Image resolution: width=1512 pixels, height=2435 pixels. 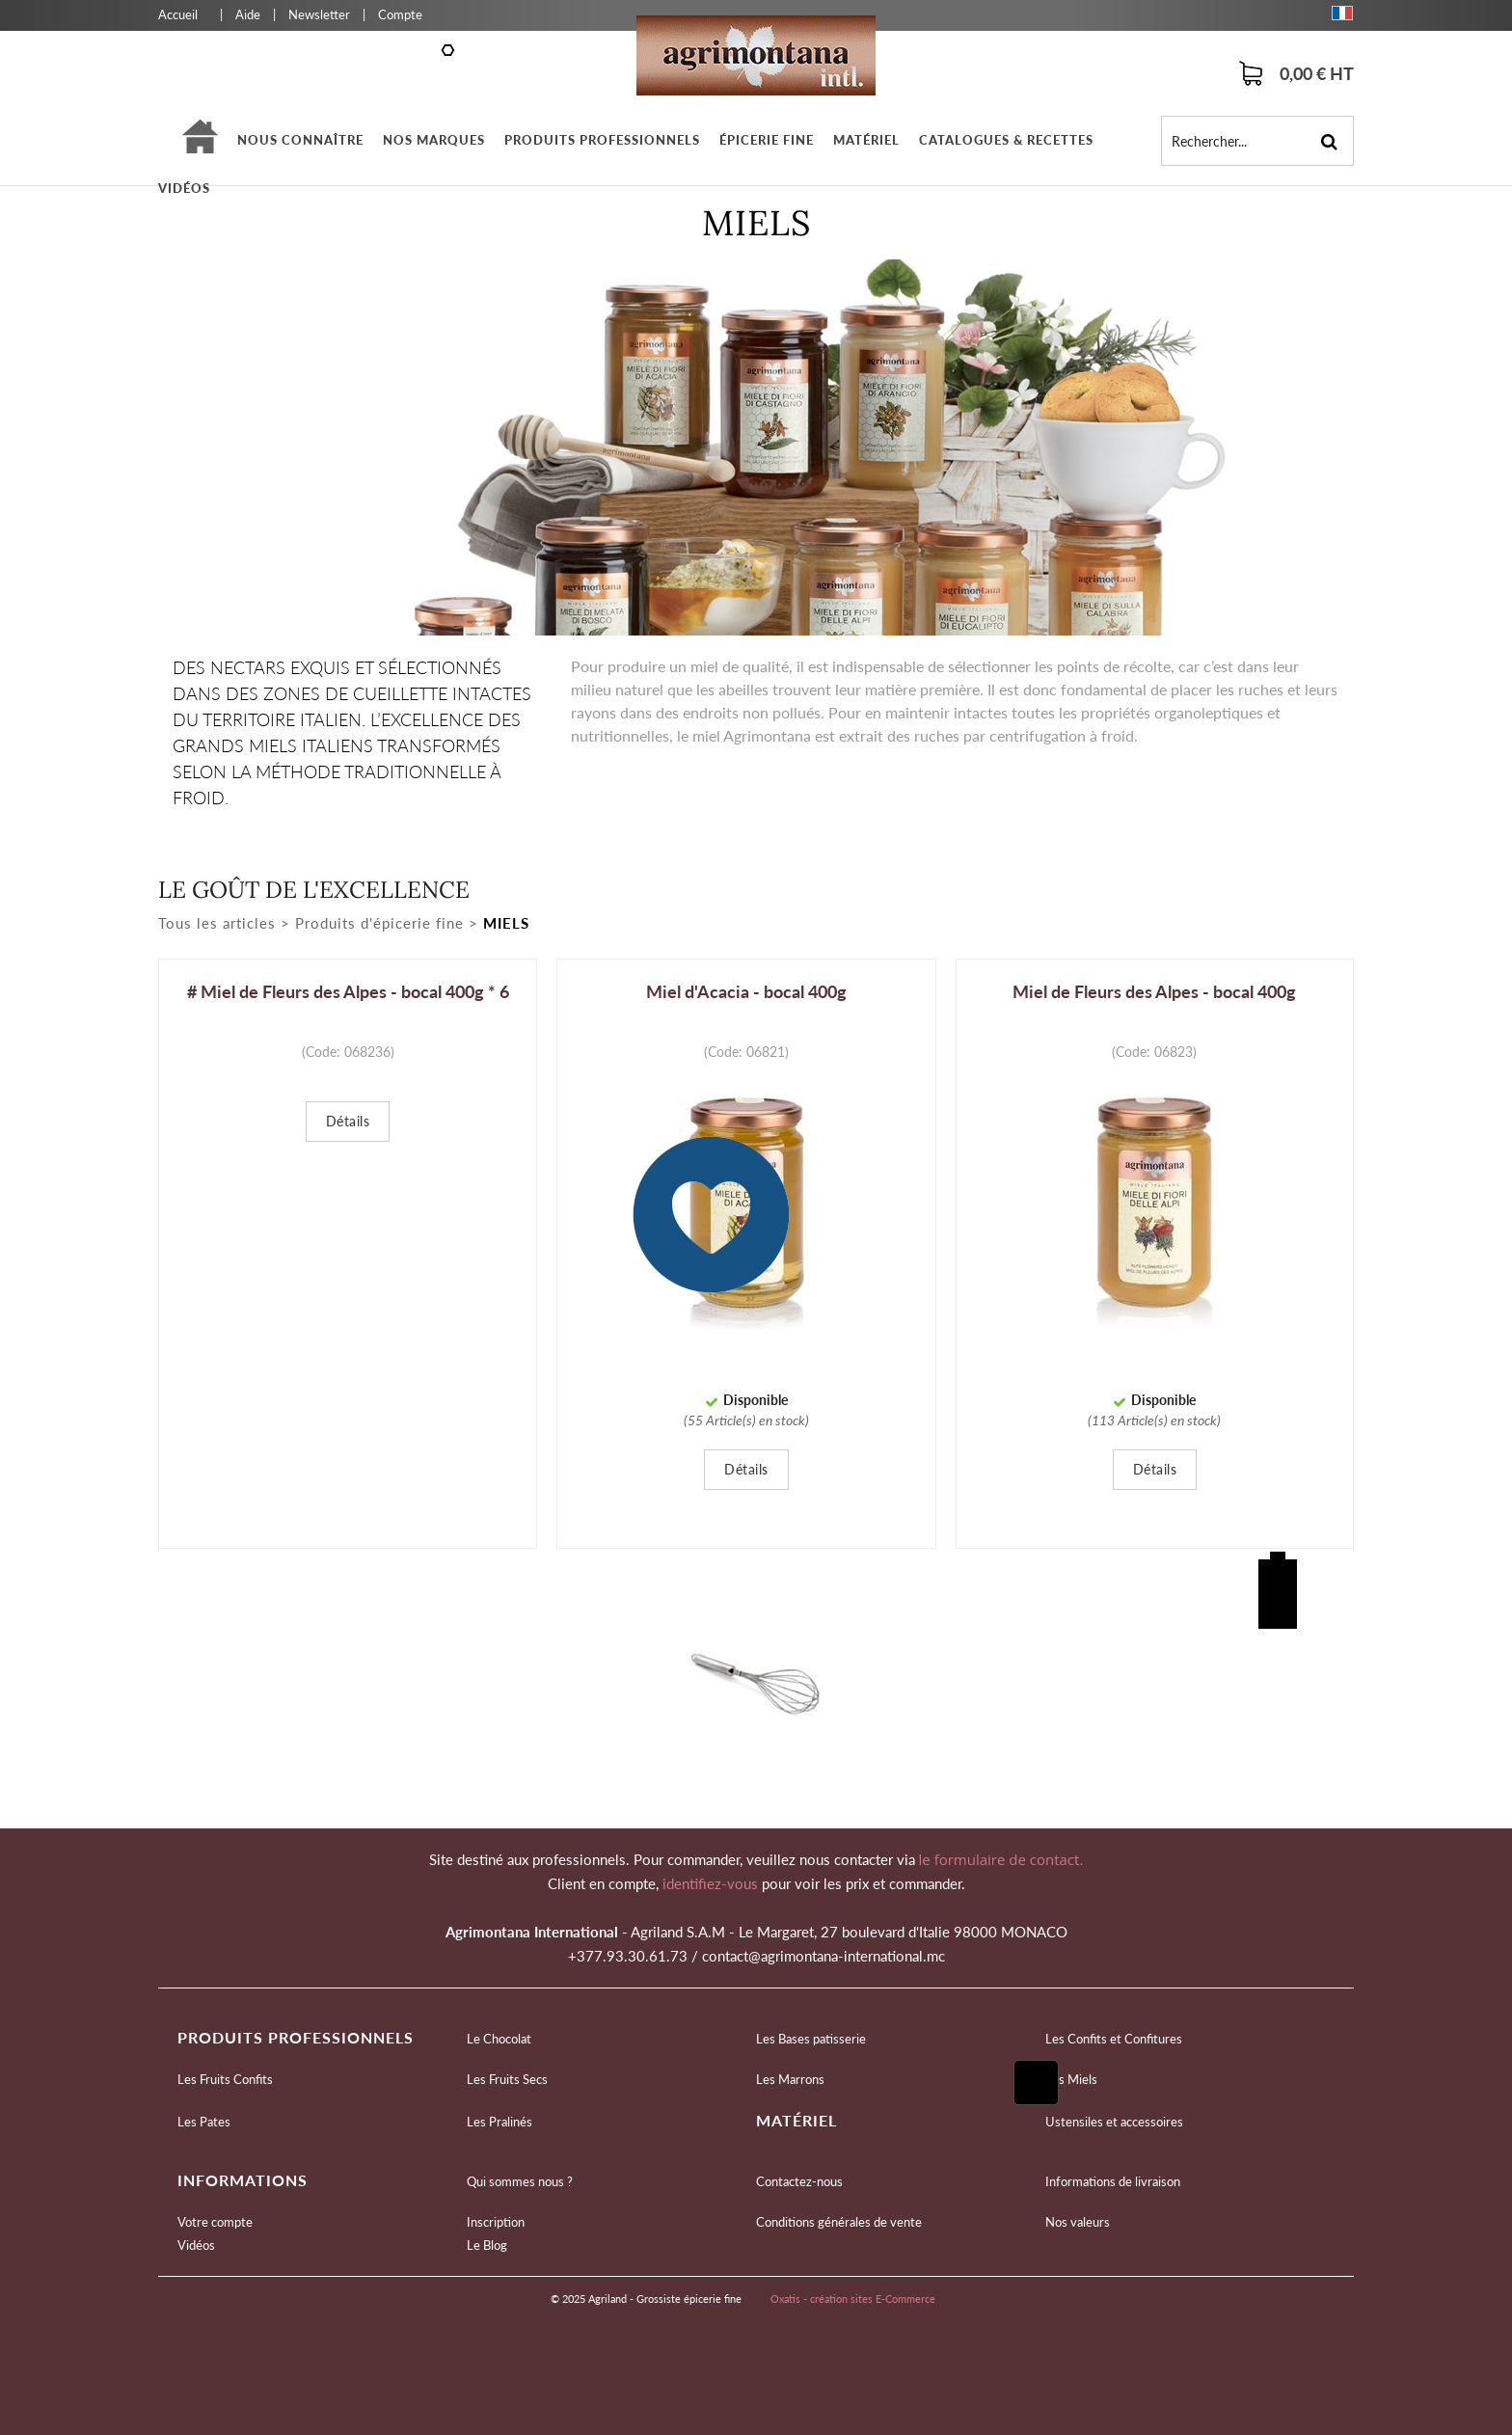 I want to click on stop or halt media playback, so click(x=1036, y=2082).